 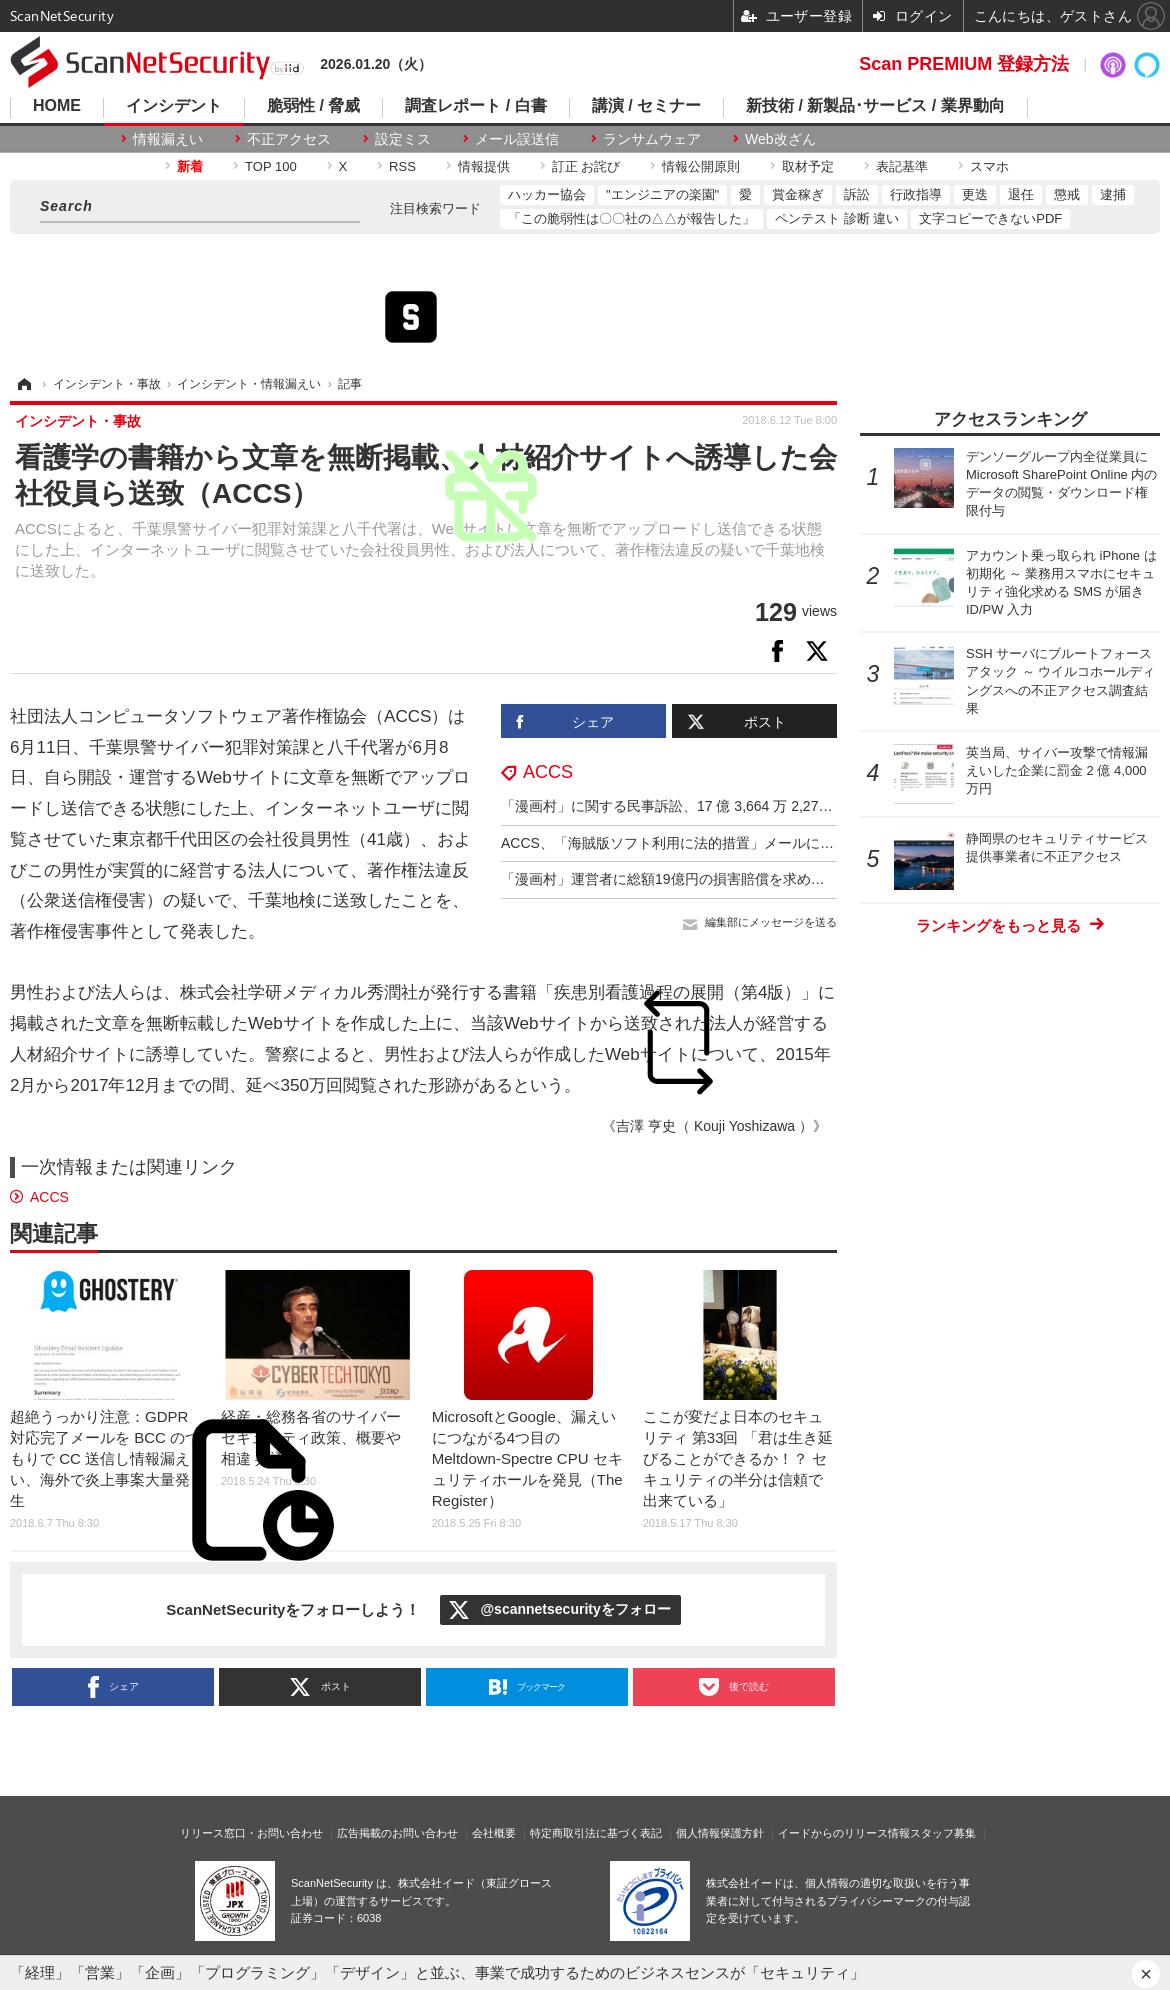 What do you see at coordinates (263, 1490) in the screenshot?
I see `view file analytics or report` at bounding box center [263, 1490].